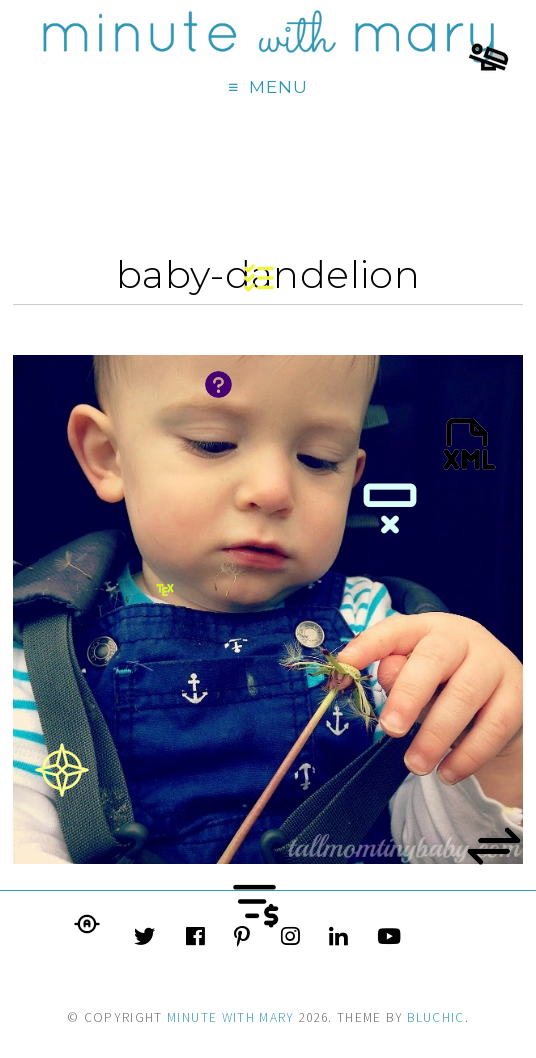 Image resolution: width=536 pixels, height=1058 pixels. I want to click on ammeter symbol for circuit diagrams, so click(87, 924).